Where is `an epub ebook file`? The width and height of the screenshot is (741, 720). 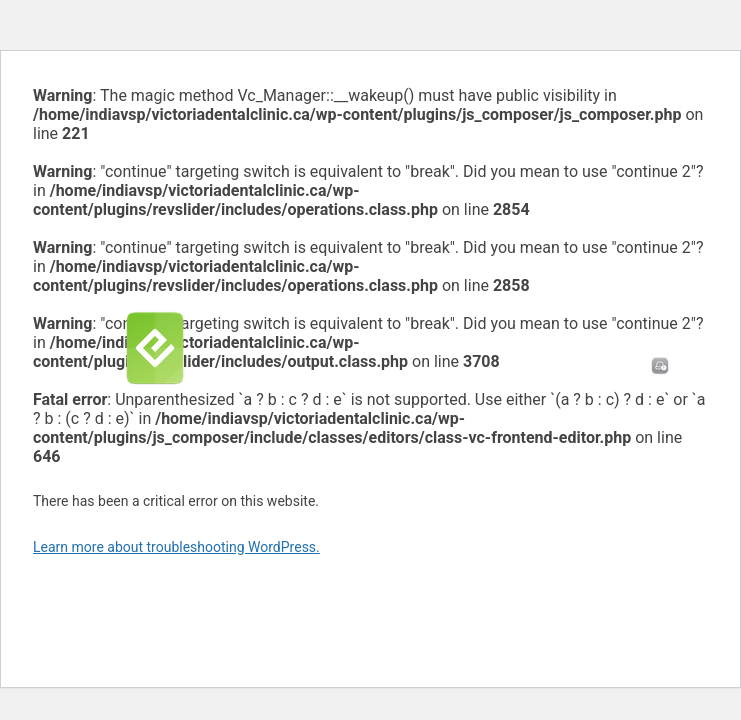
an epub ebook file is located at coordinates (155, 348).